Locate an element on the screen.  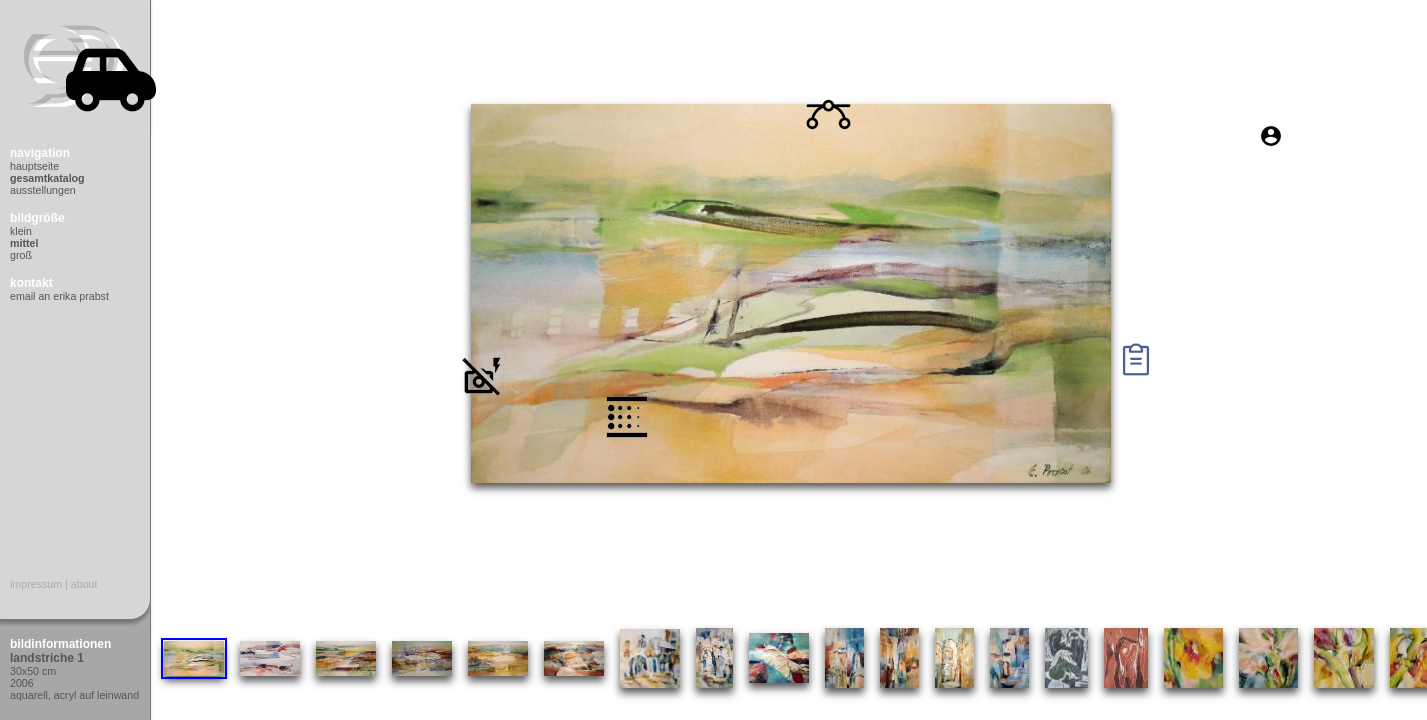
view clipboard contents is located at coordinates (1136, 360).